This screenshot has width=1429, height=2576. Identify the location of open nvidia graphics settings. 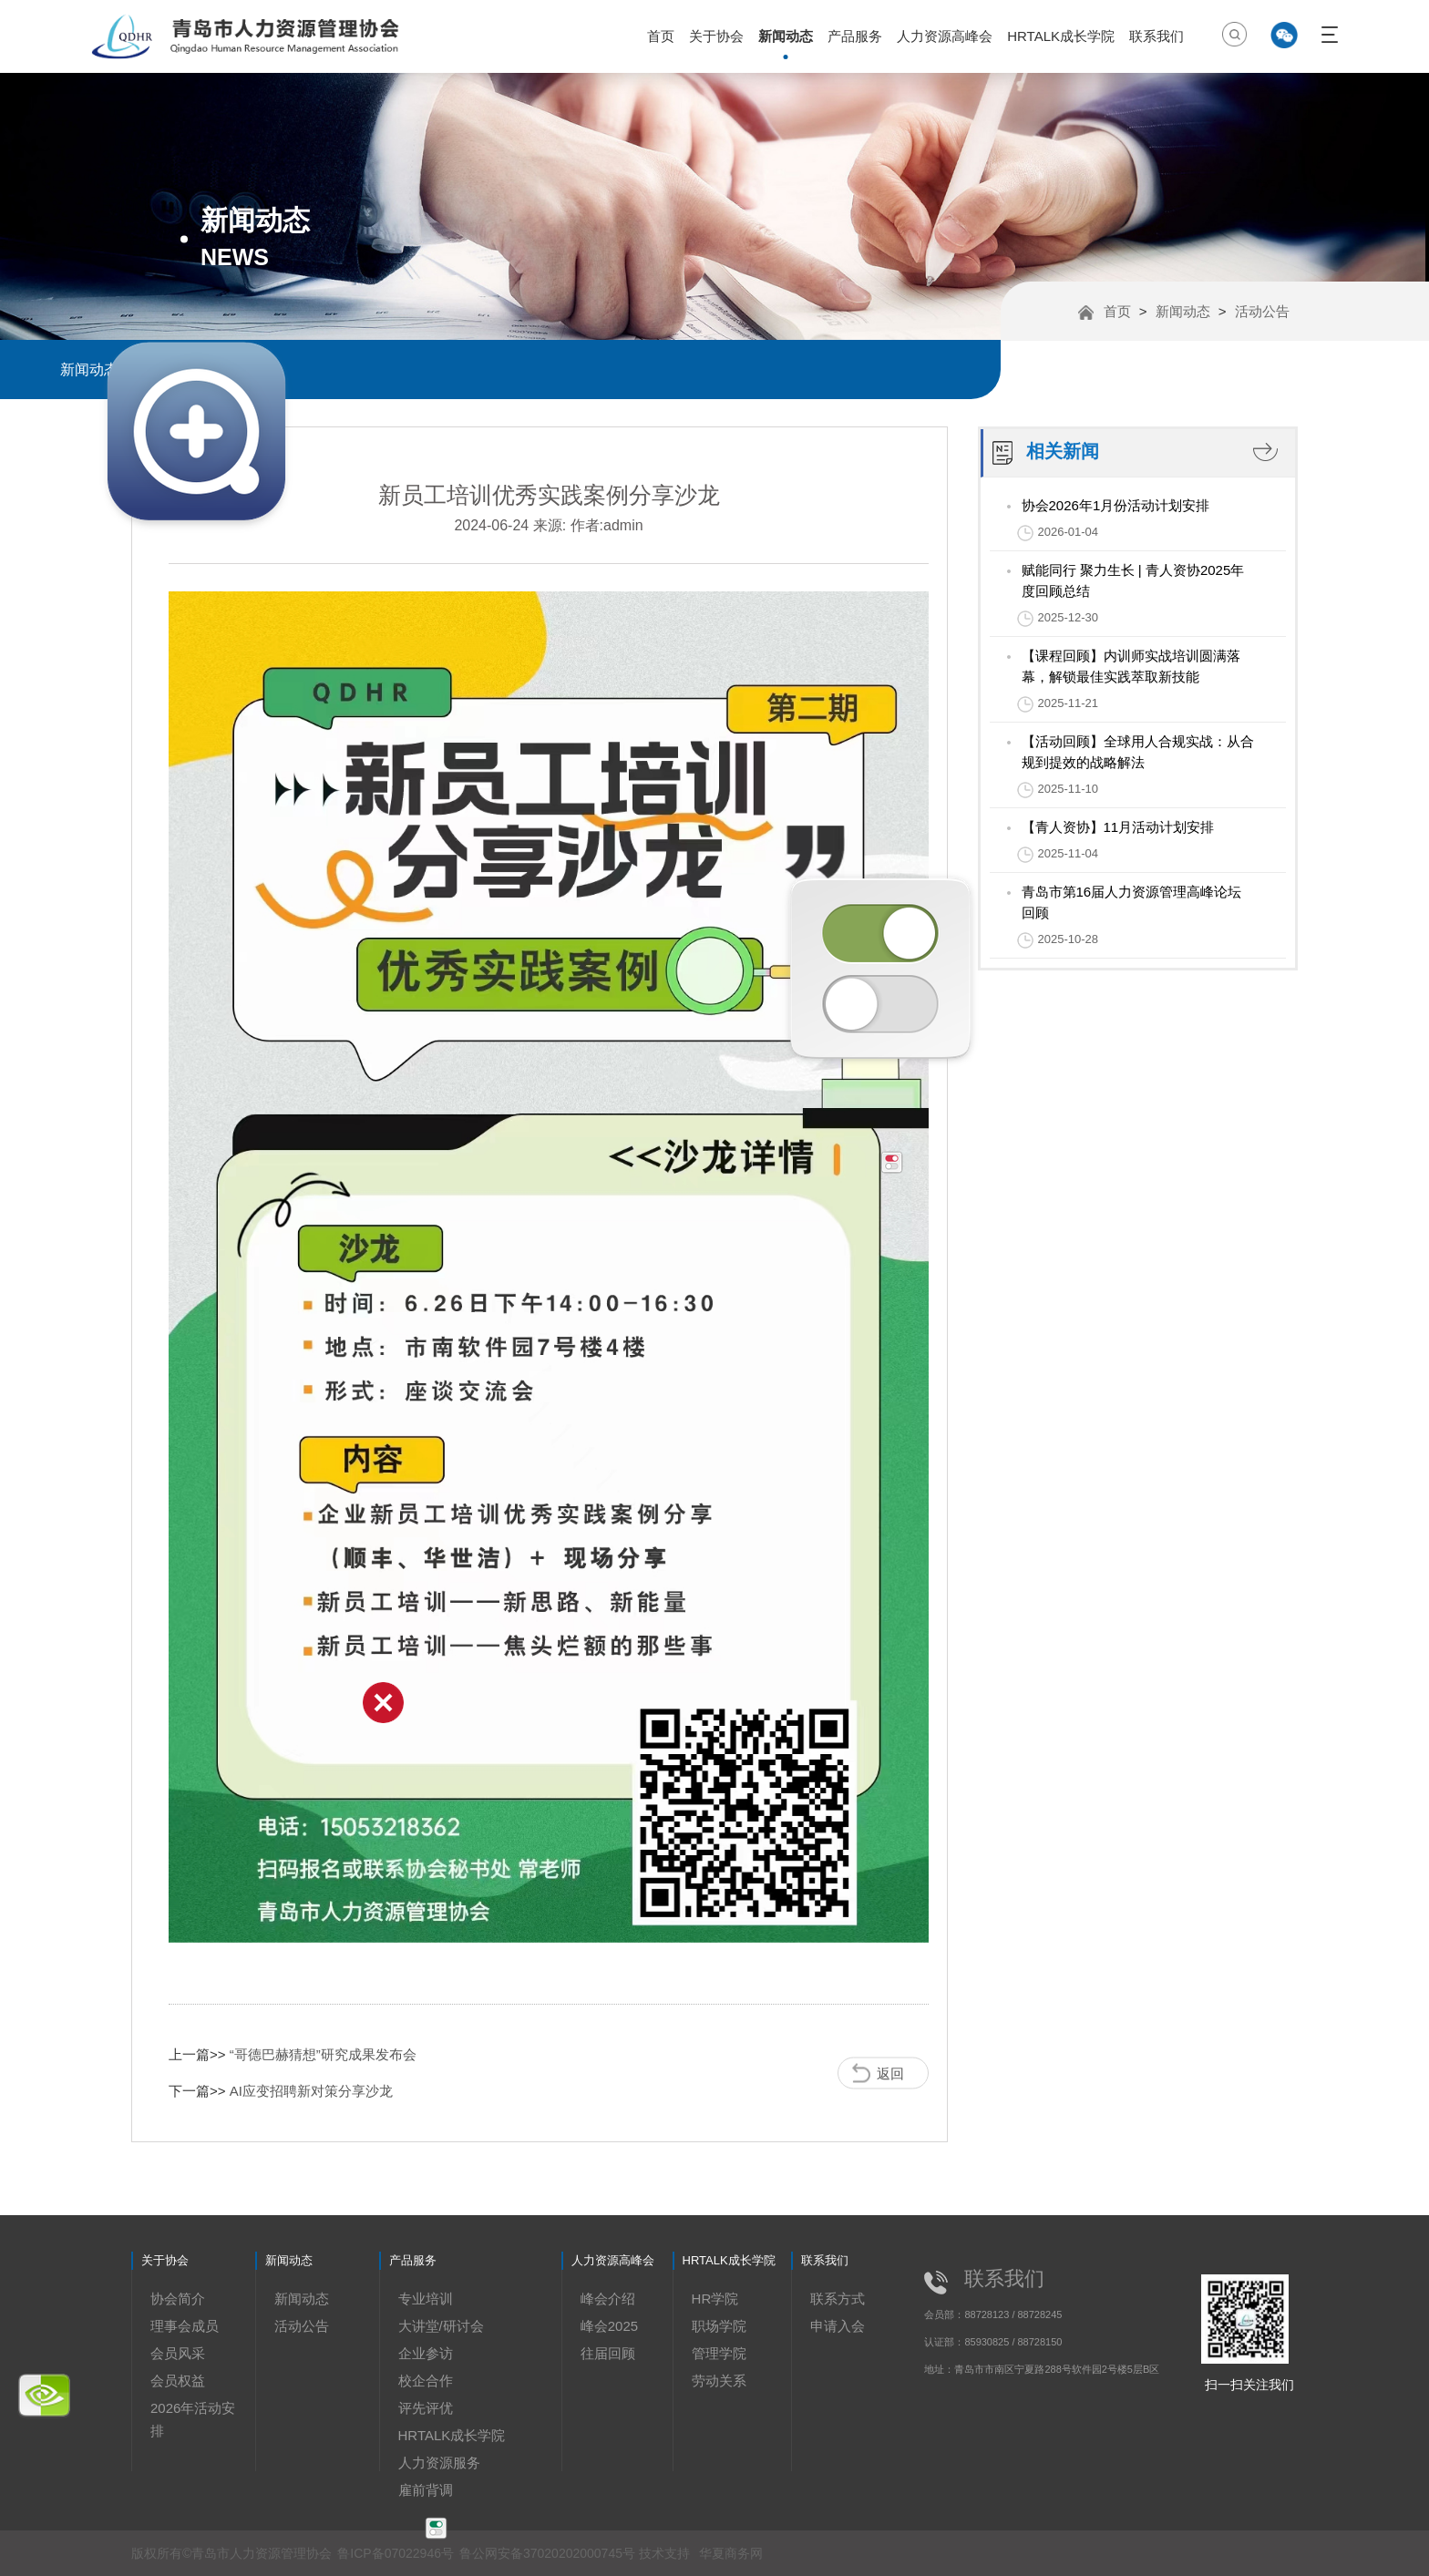
(44, 2395).